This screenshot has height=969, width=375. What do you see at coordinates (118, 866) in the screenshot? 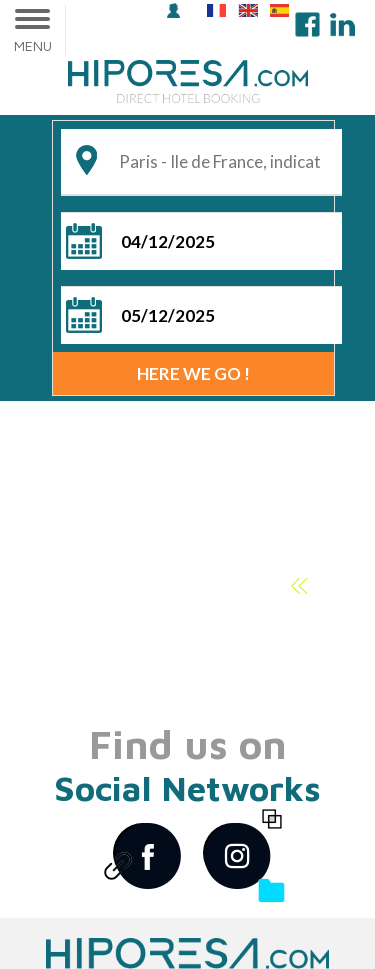
I see `copy link to clipboard` at bounding box center [118, 866].